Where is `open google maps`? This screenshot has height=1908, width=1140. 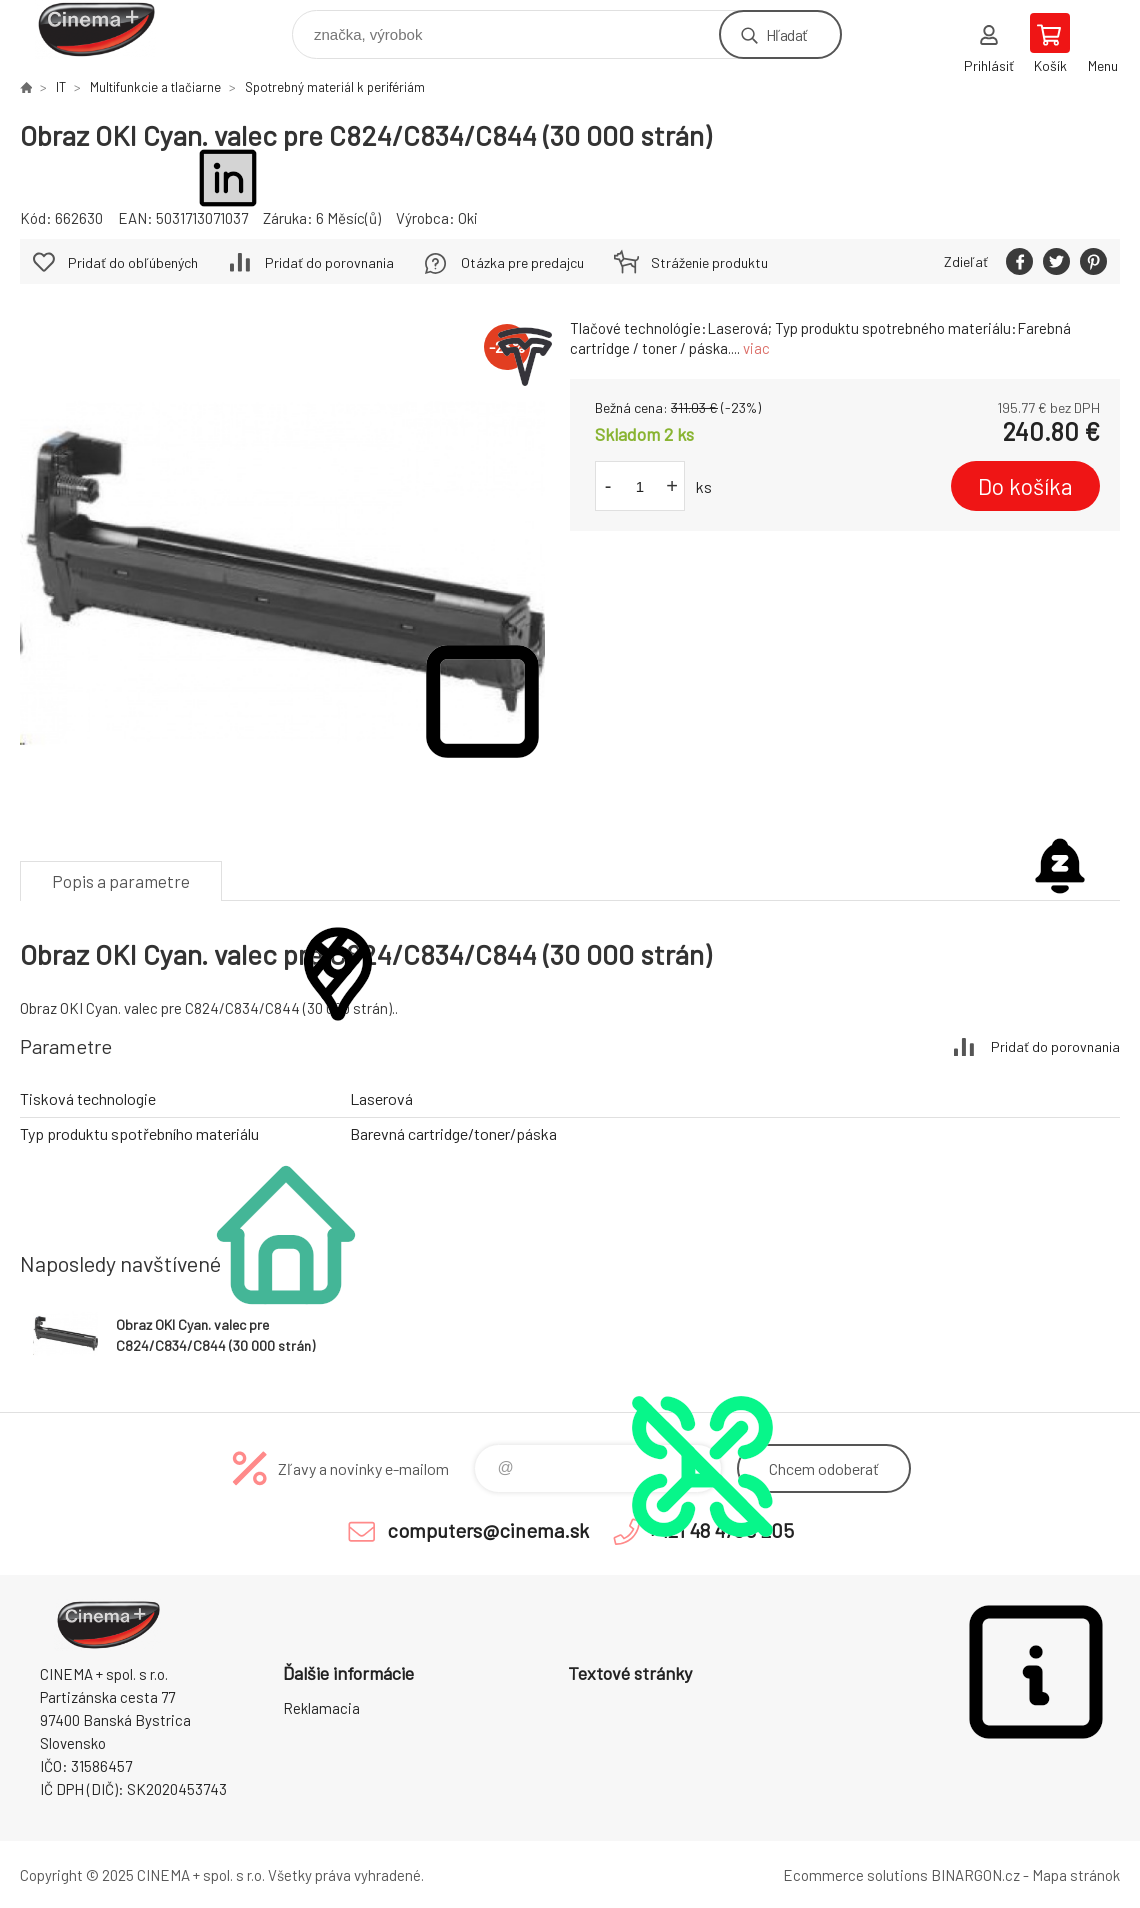
open google maps is located at coordinates (338, 974).